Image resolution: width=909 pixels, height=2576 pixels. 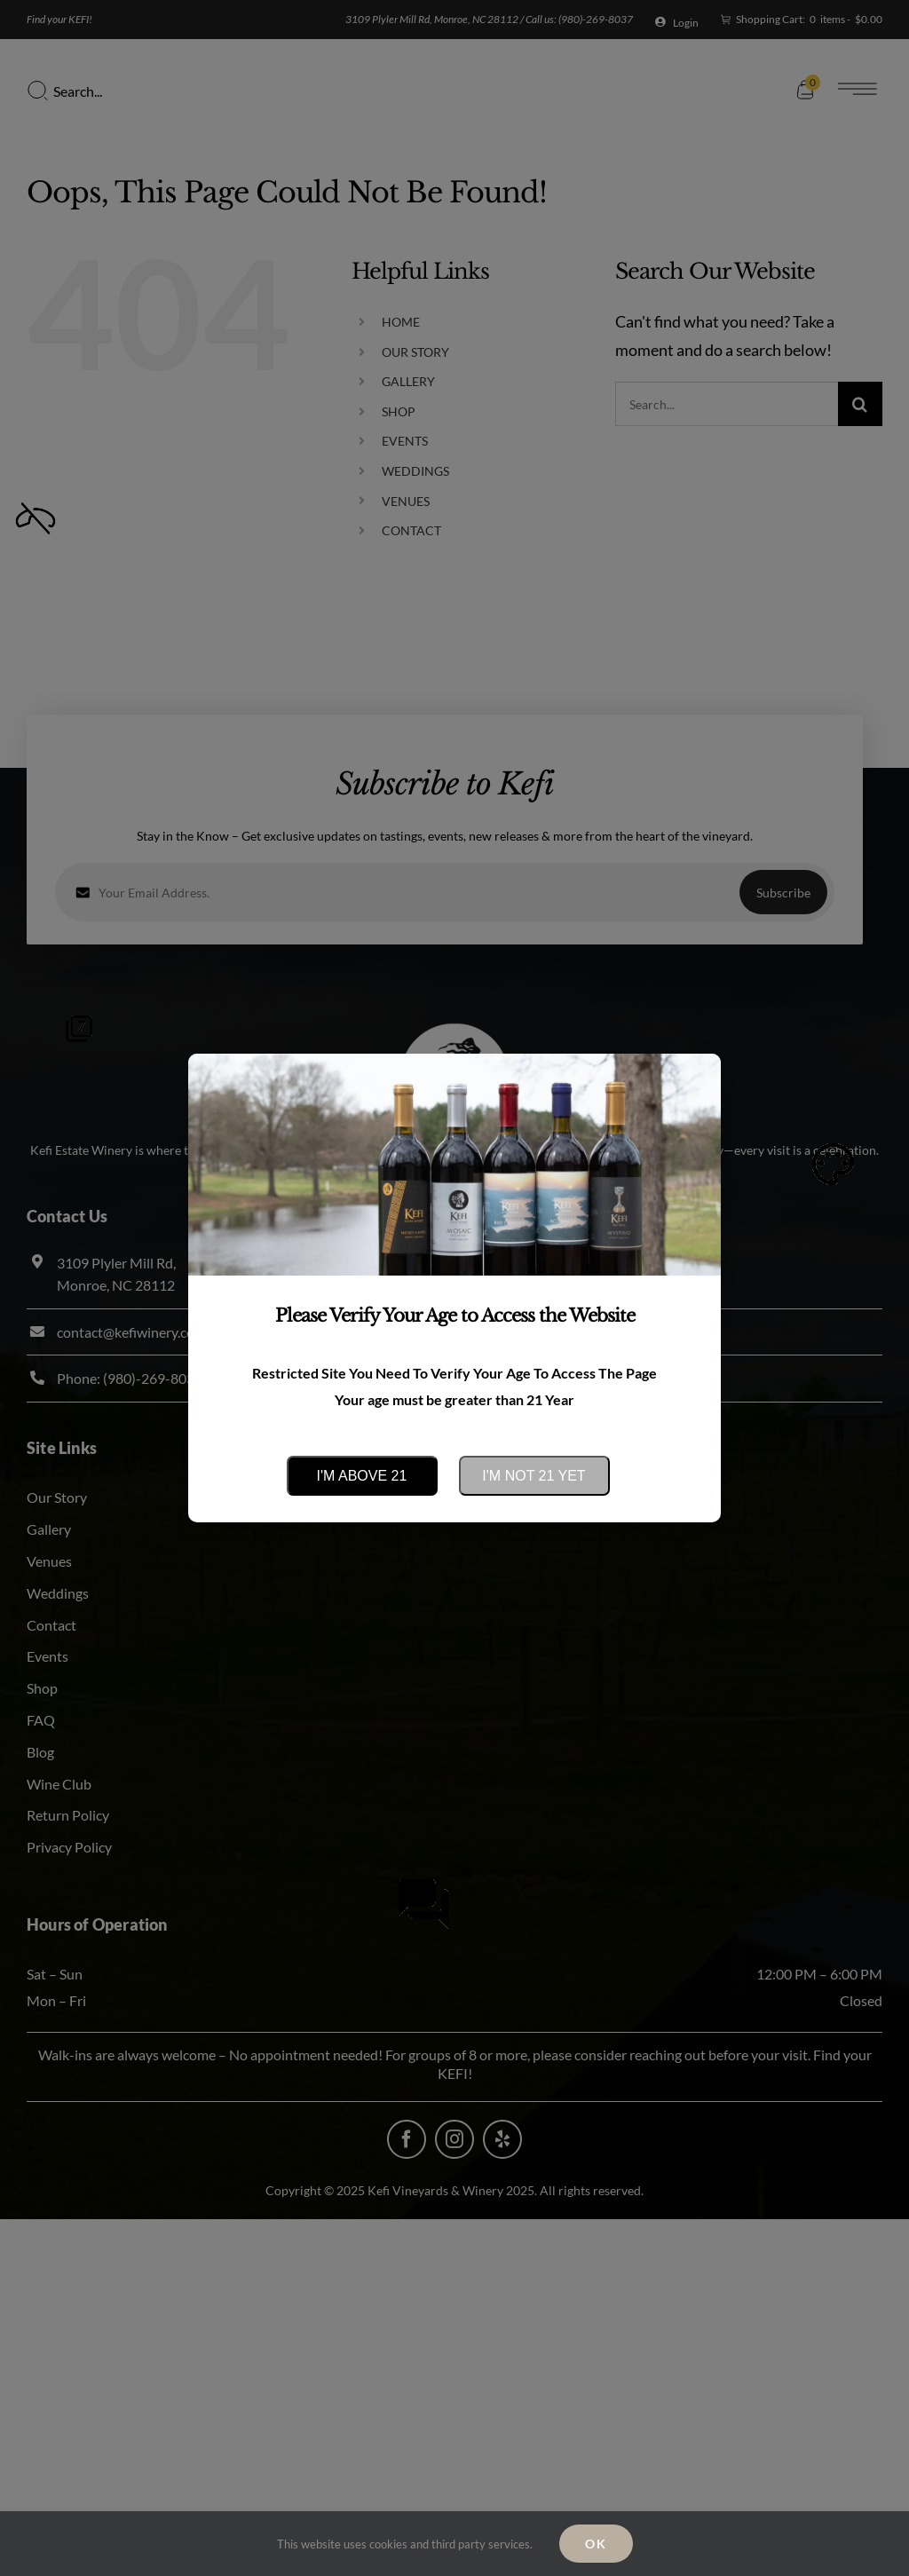 What do you see at coordinates (36, 518) in the screenshot?
I see `end or decline a phone call` at bounding box center [36, 518].